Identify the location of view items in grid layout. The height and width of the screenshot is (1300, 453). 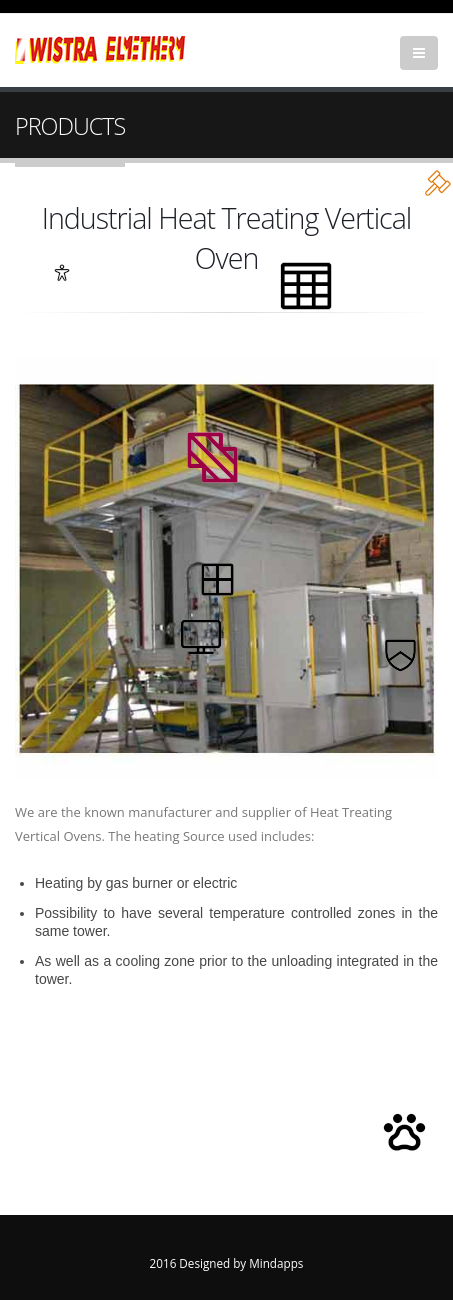
(217, 579).